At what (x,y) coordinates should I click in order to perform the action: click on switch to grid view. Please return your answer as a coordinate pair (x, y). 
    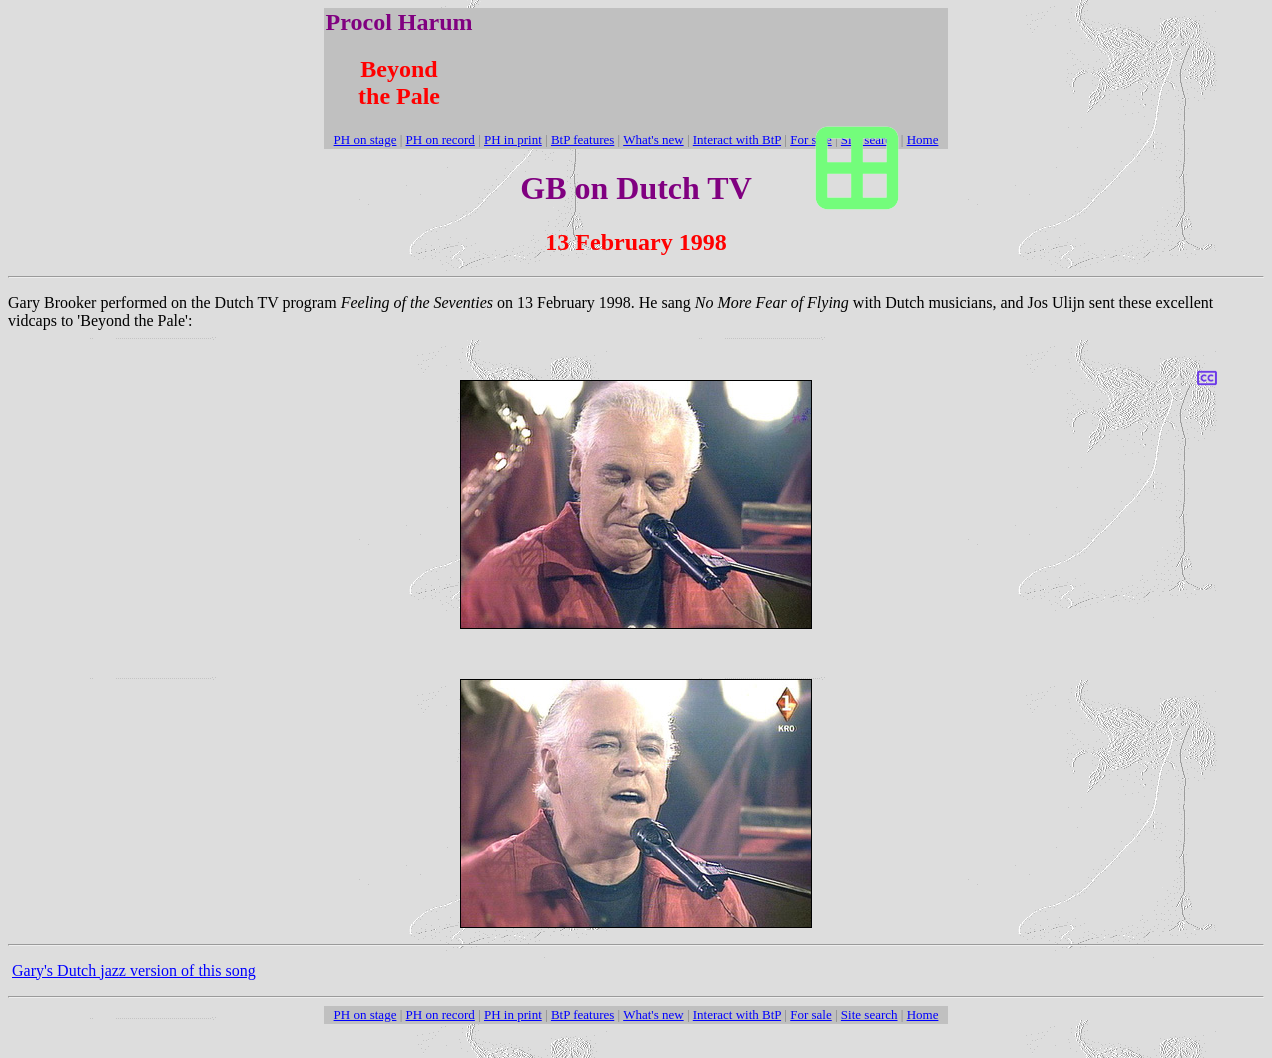
    Looking at the image, I should click on (857, 168).